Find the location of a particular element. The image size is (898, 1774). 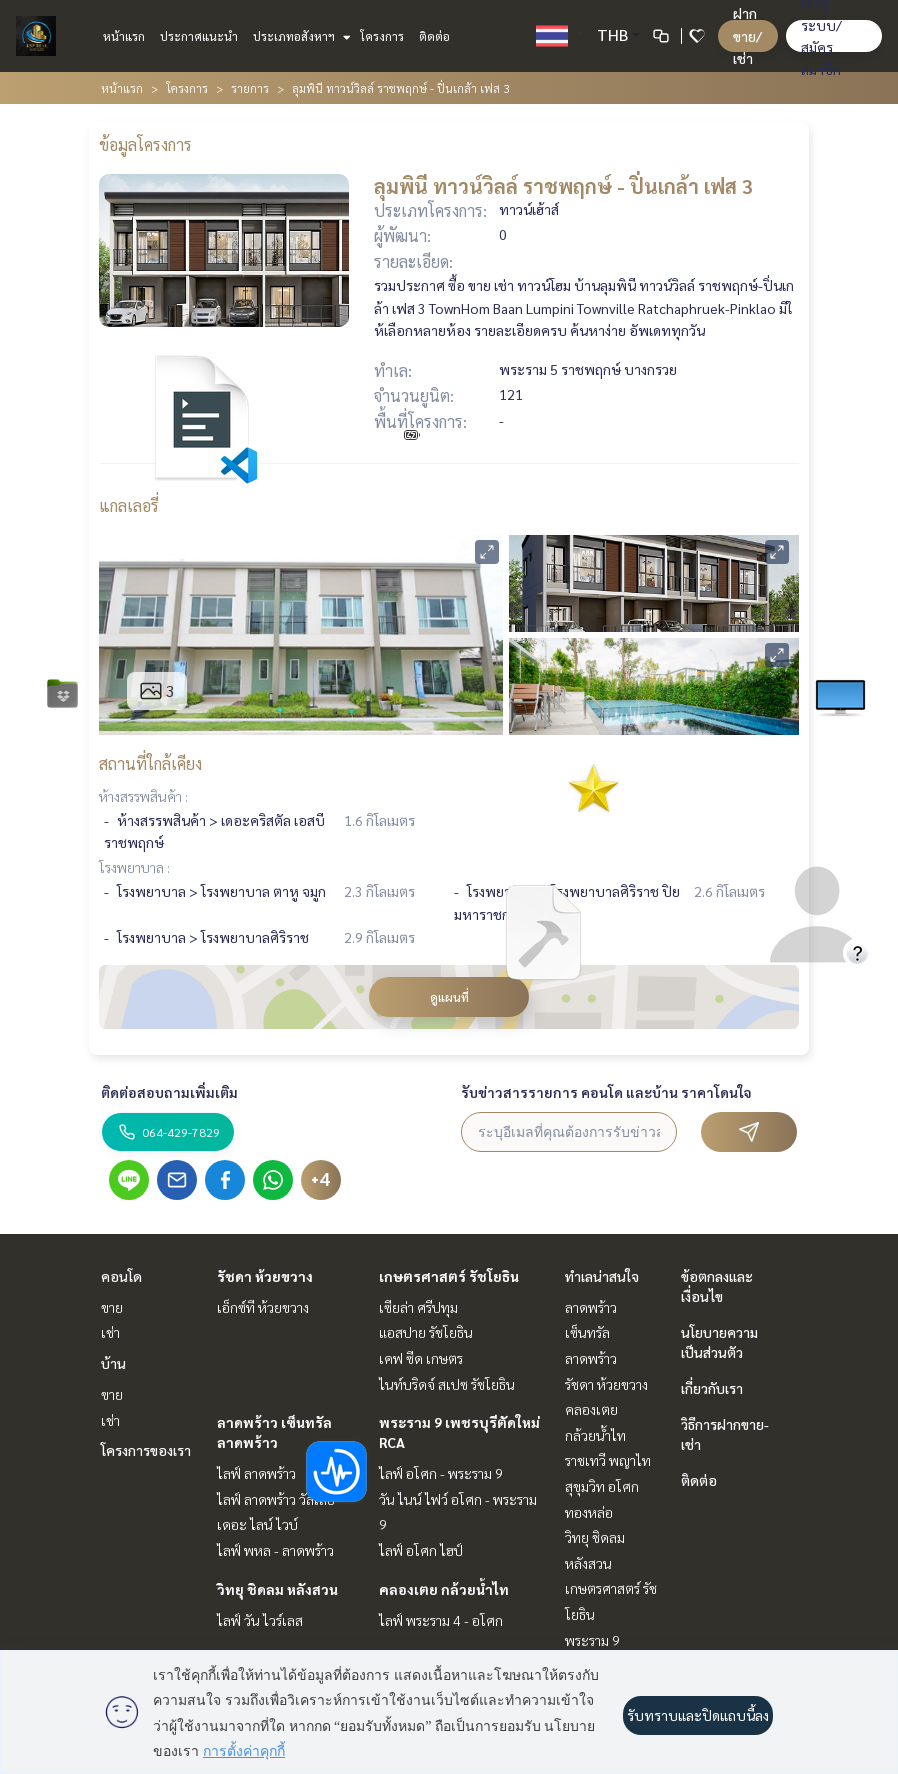

indicates a starred or favorited item is located at coordinates (593, 790).